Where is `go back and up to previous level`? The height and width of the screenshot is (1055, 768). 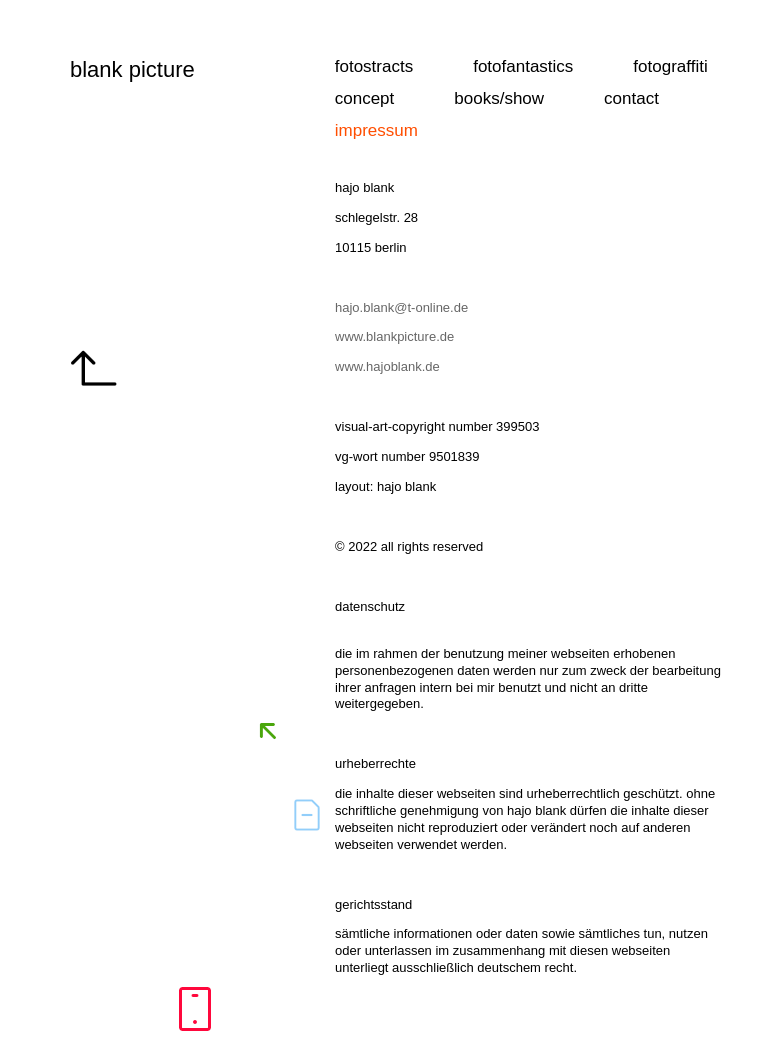 go back and up to previous level is located at coordinates (92, 370).